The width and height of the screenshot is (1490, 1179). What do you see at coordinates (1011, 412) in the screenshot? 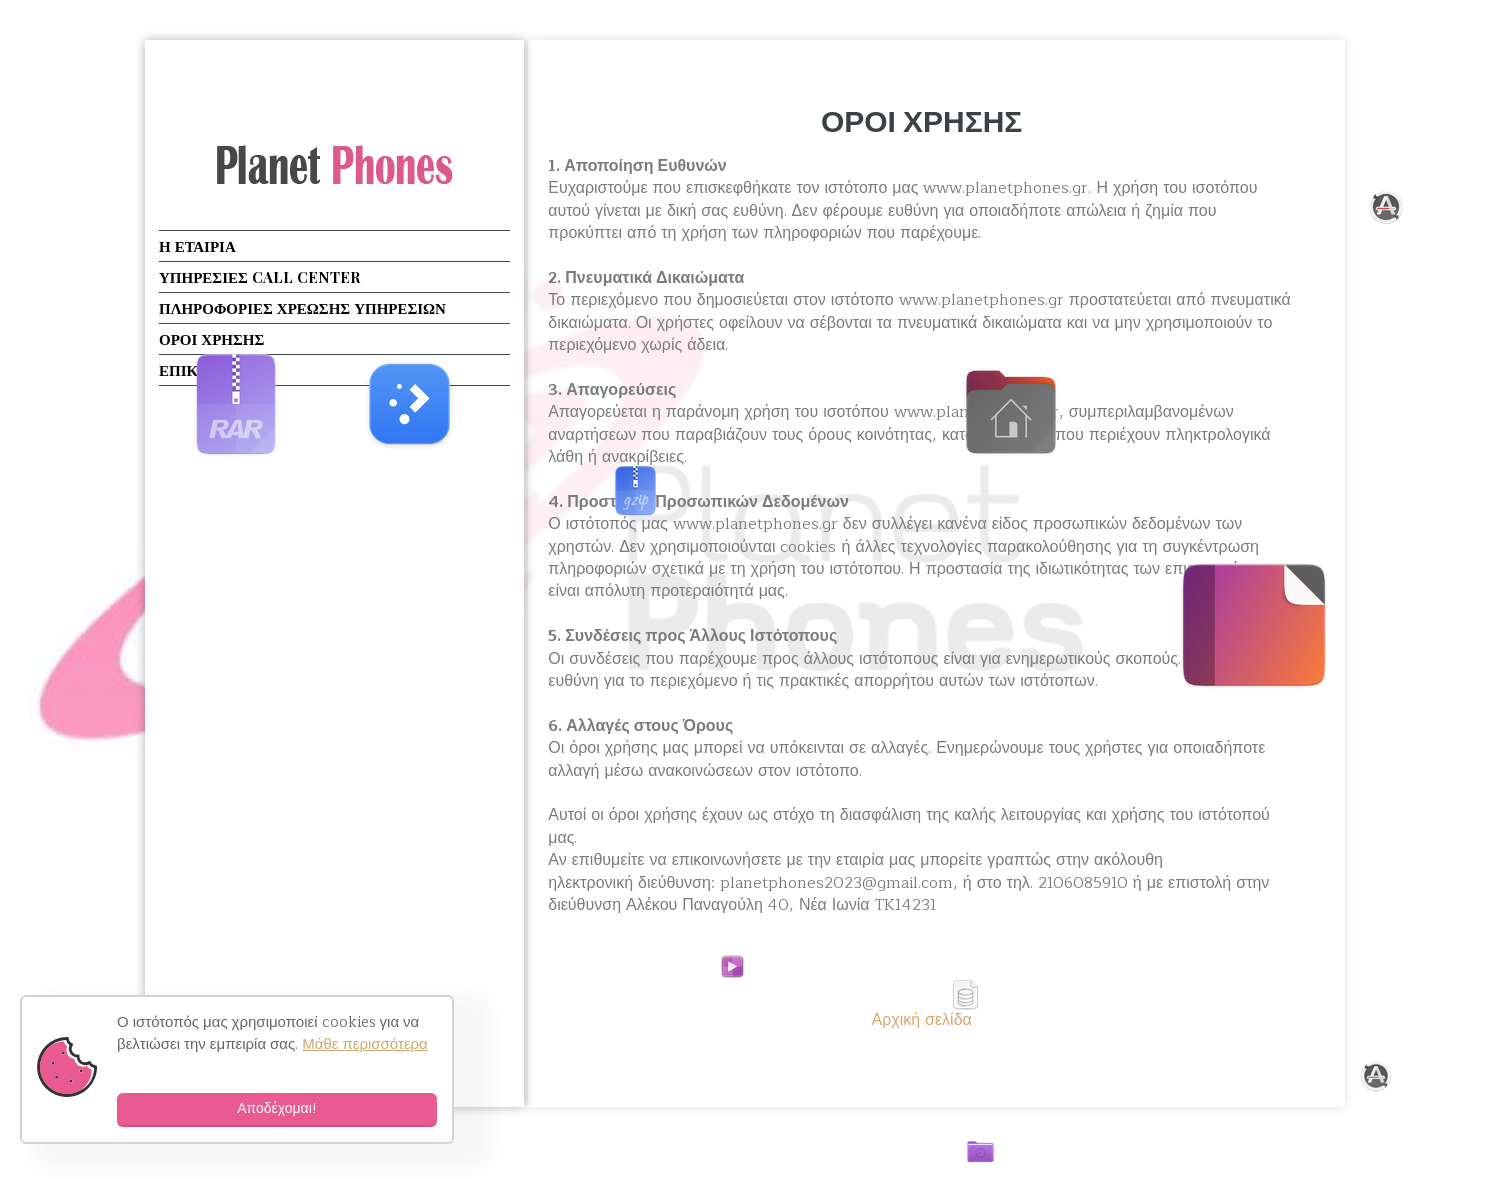
I see `access your home folder` at bounding box center [1011, 412].